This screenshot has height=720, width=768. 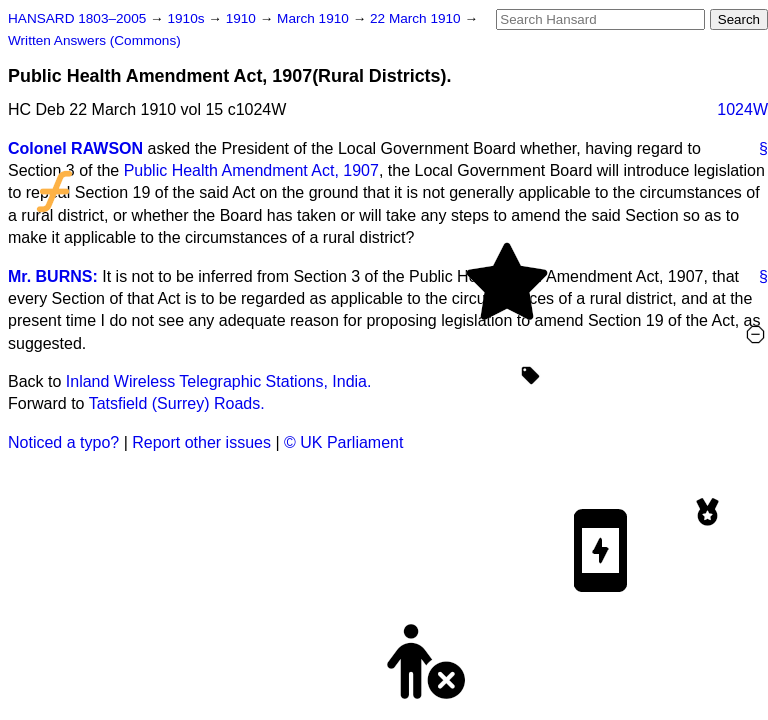 I want to click on find nearby charging stations, so click(x=600, y=550).